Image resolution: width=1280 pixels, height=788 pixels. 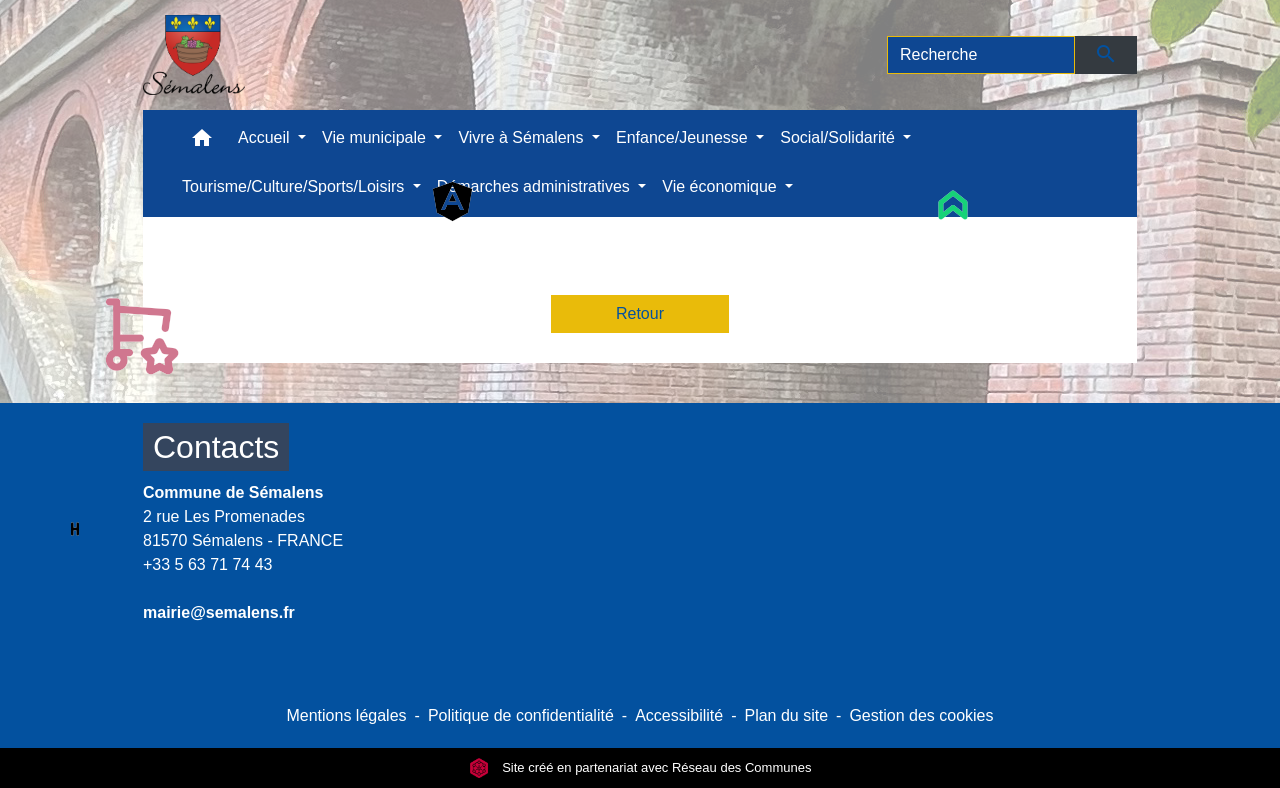 I want to click on move item up in a list, so click(x=953, y=205).